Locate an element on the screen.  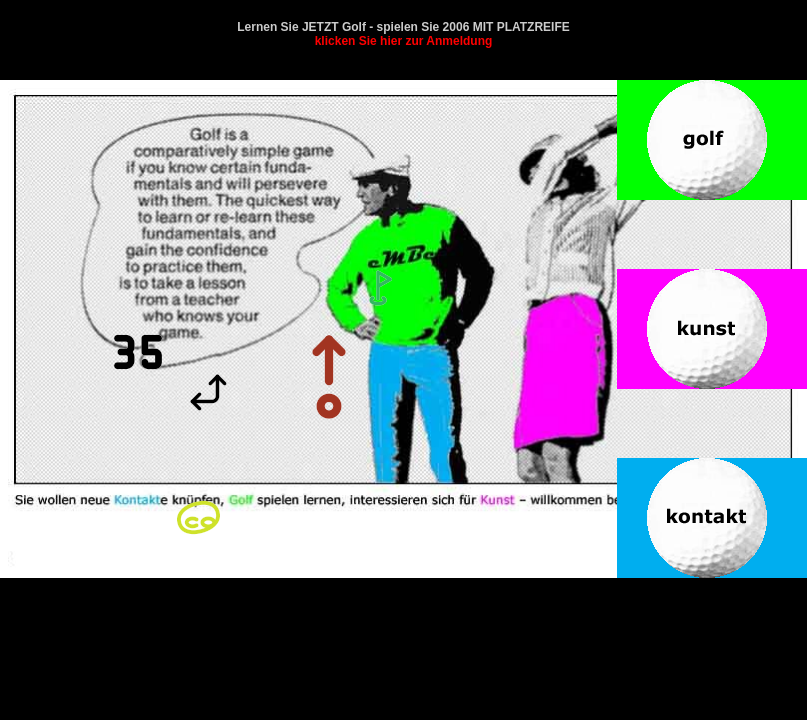
move item up in a list or sequence is located at coordinates (329, 377).